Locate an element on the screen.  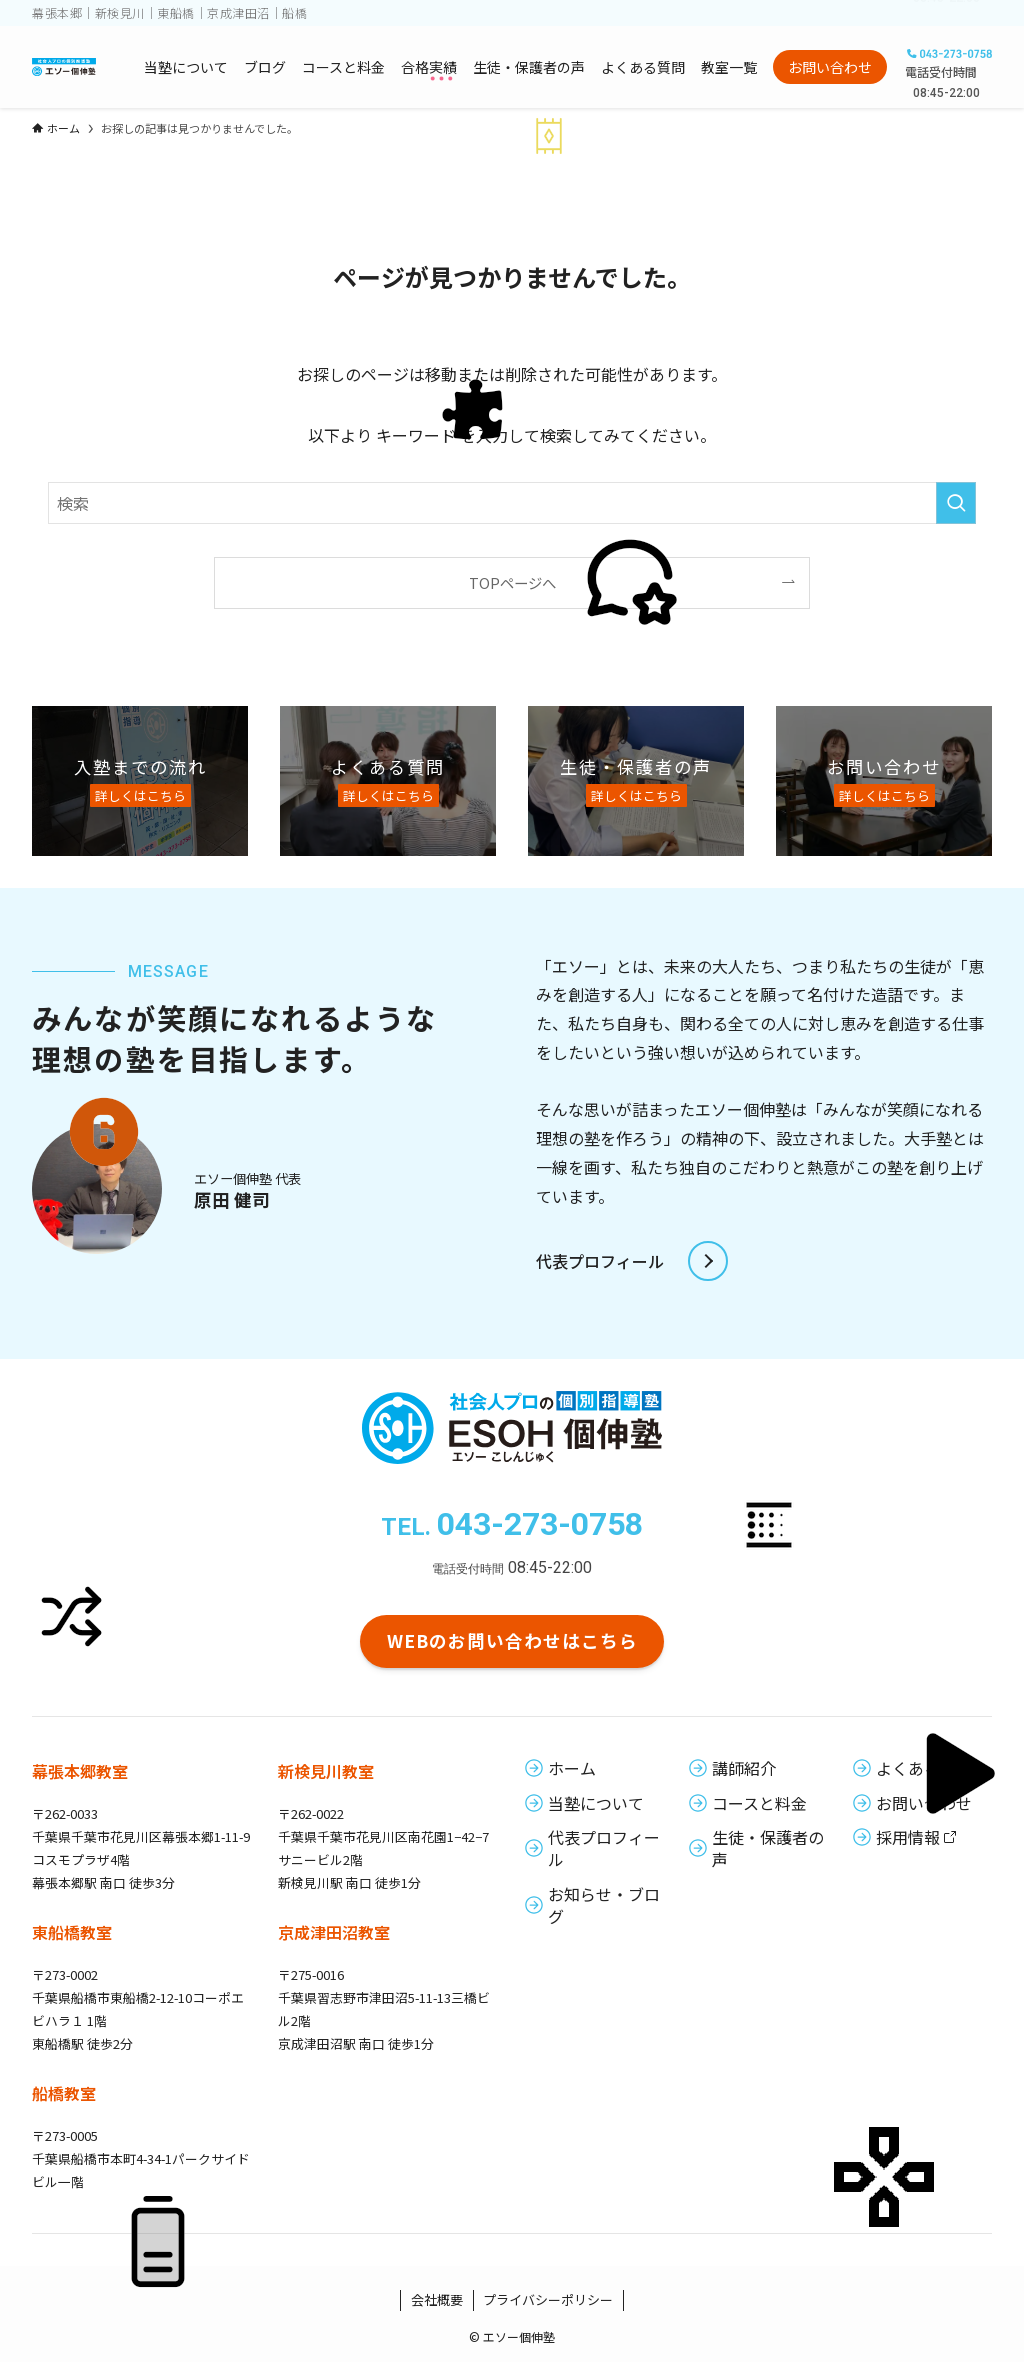
access gaming features or controls is located at coordinates (884, 2177).